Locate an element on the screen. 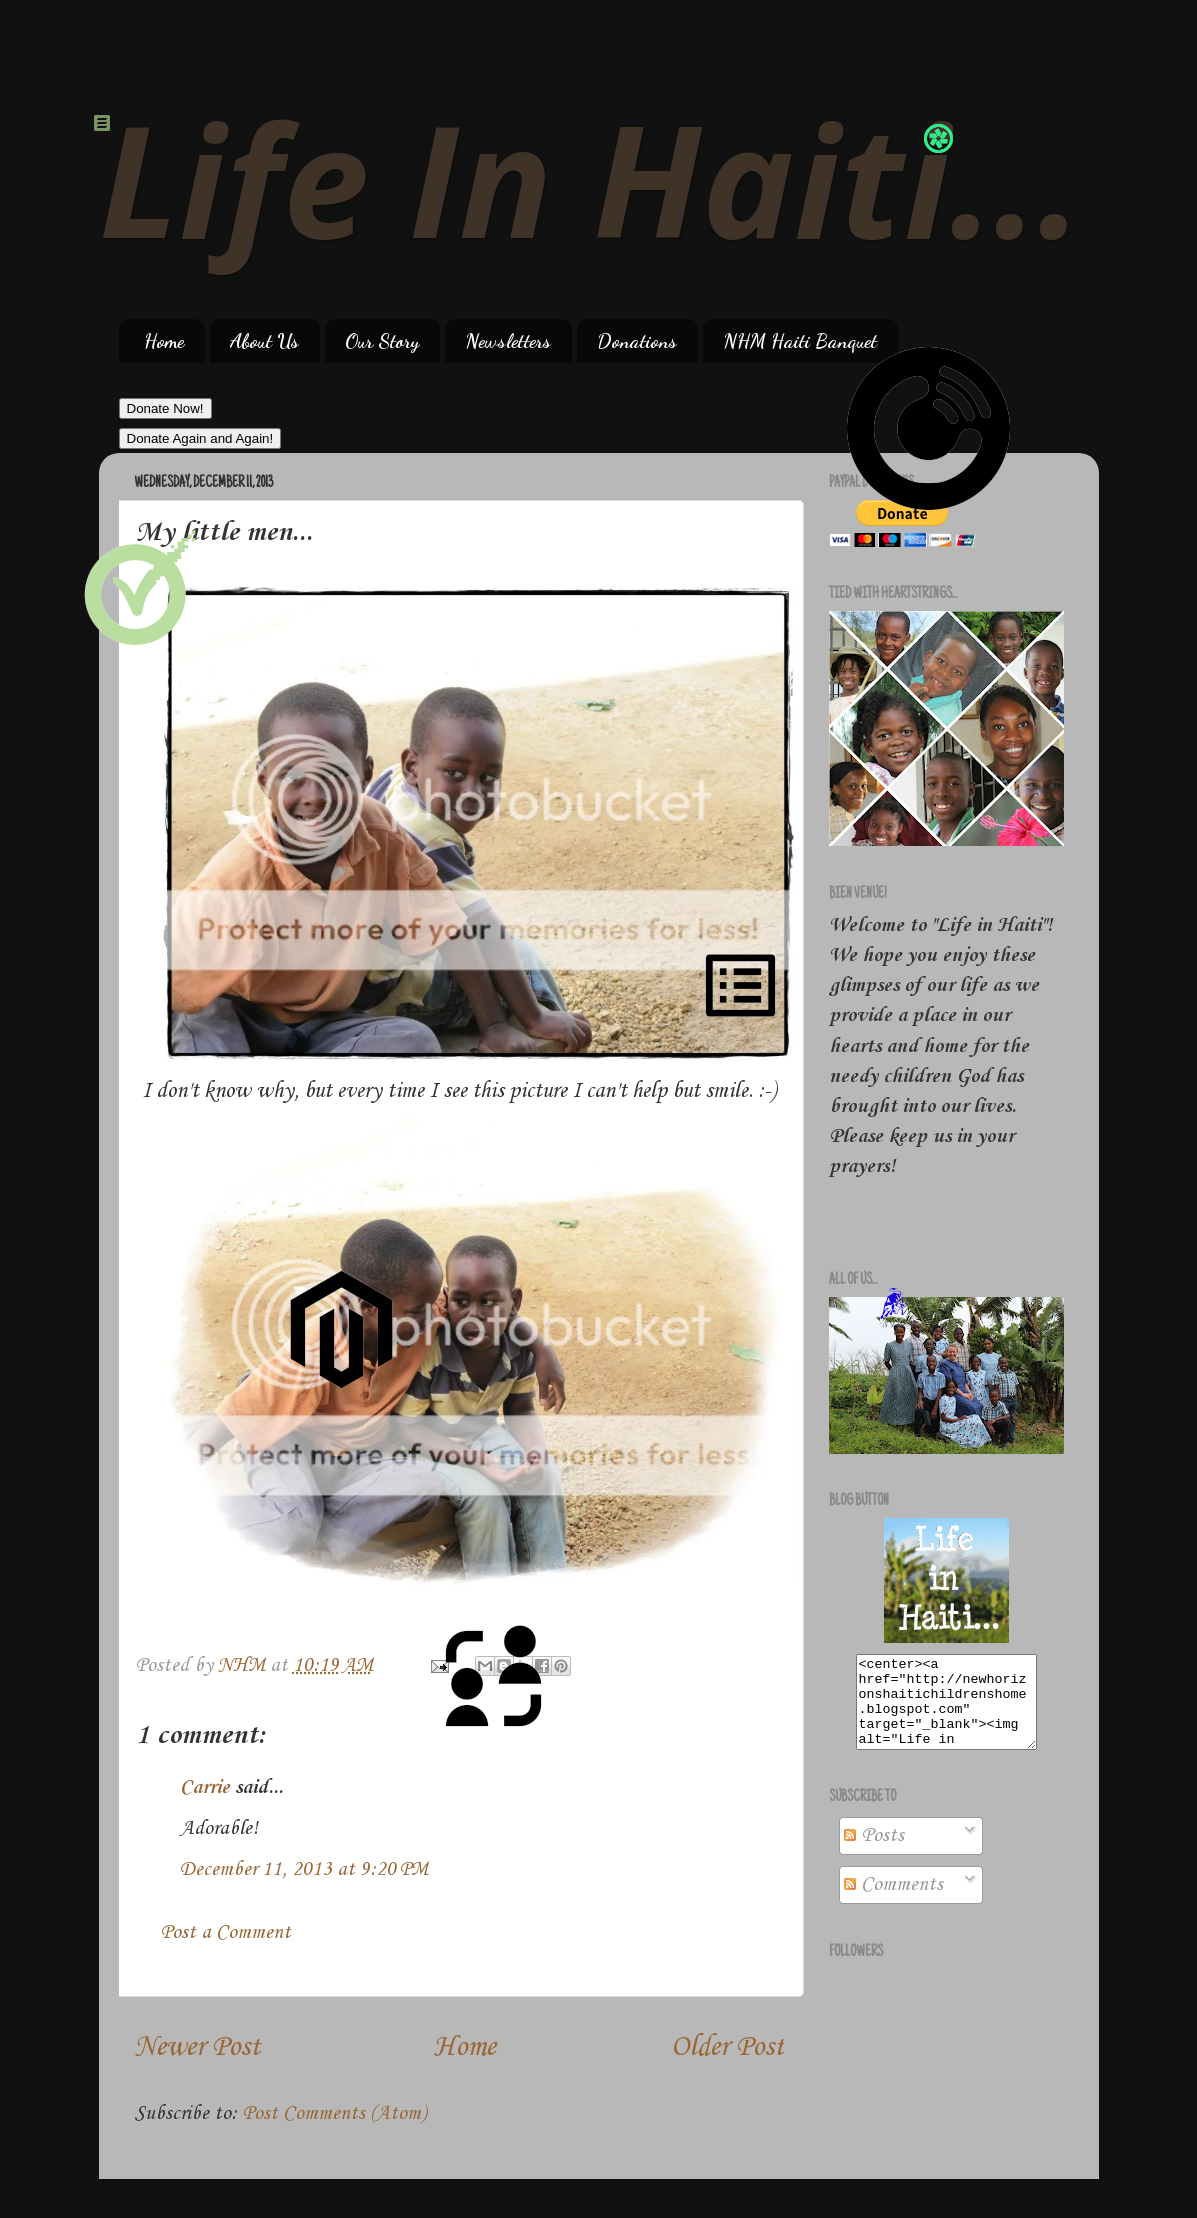 The height and width of the screenshot is (2218, 1197). open Pivotal Tracker app is located at coordinates (938, 138).